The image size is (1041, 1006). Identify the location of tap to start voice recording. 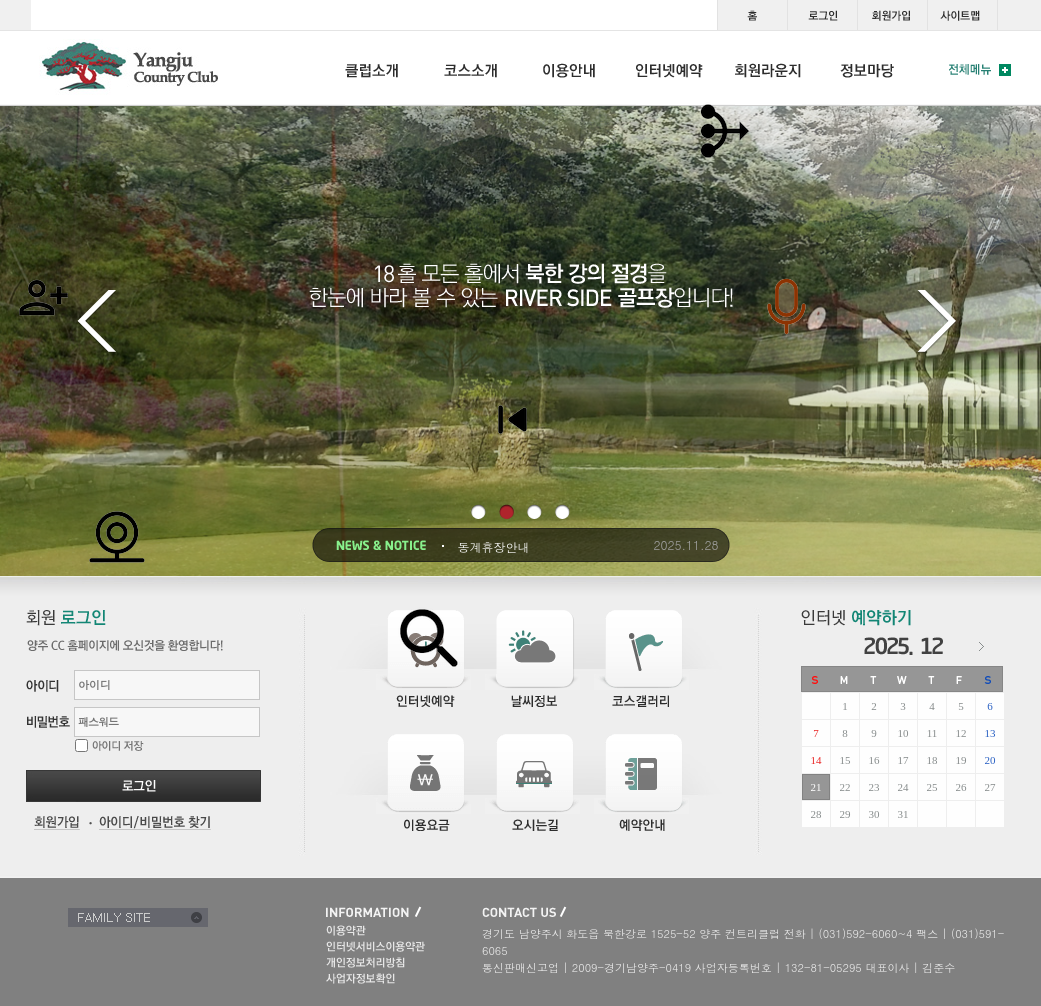
(786, 305).